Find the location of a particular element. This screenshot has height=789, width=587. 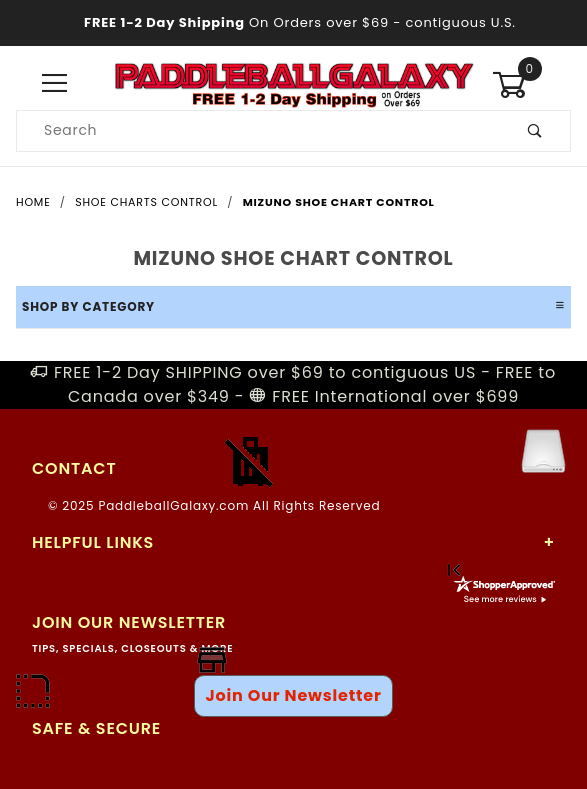

access the store or marketplace is located at coordinates (212, 660).